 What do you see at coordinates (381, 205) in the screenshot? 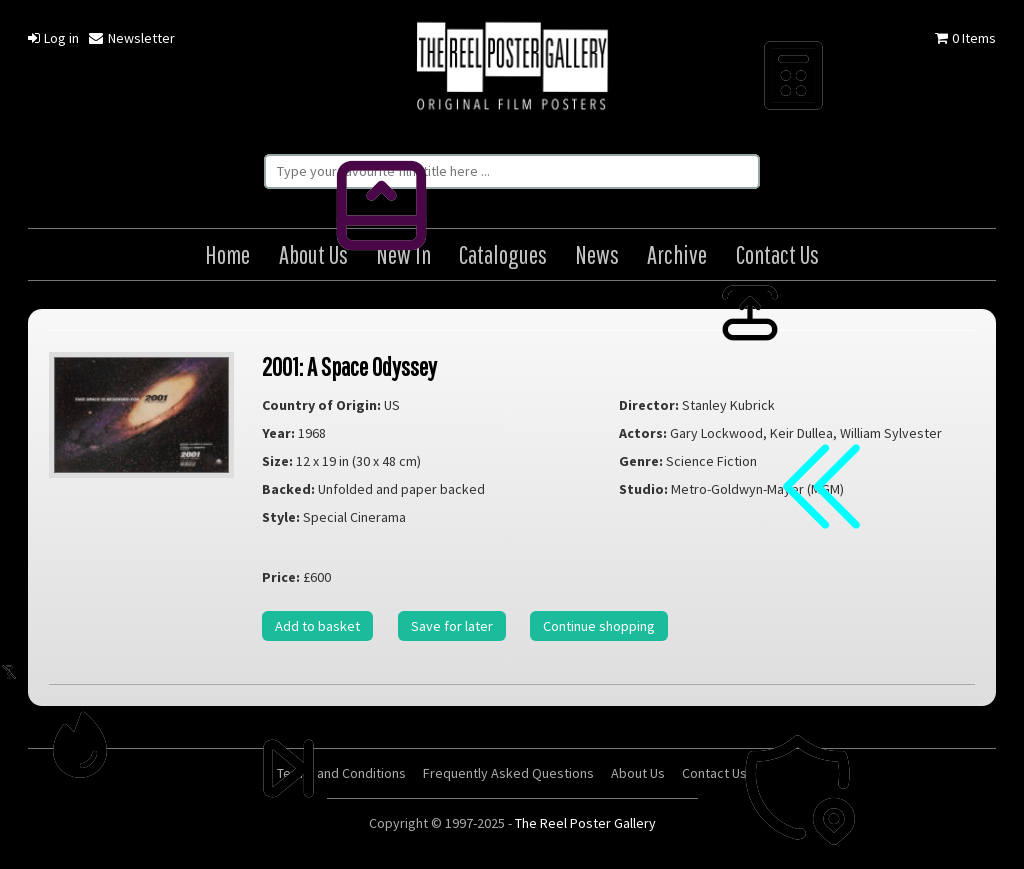
I see `expand the bottom bar panel` at bounding box center [381, 205].